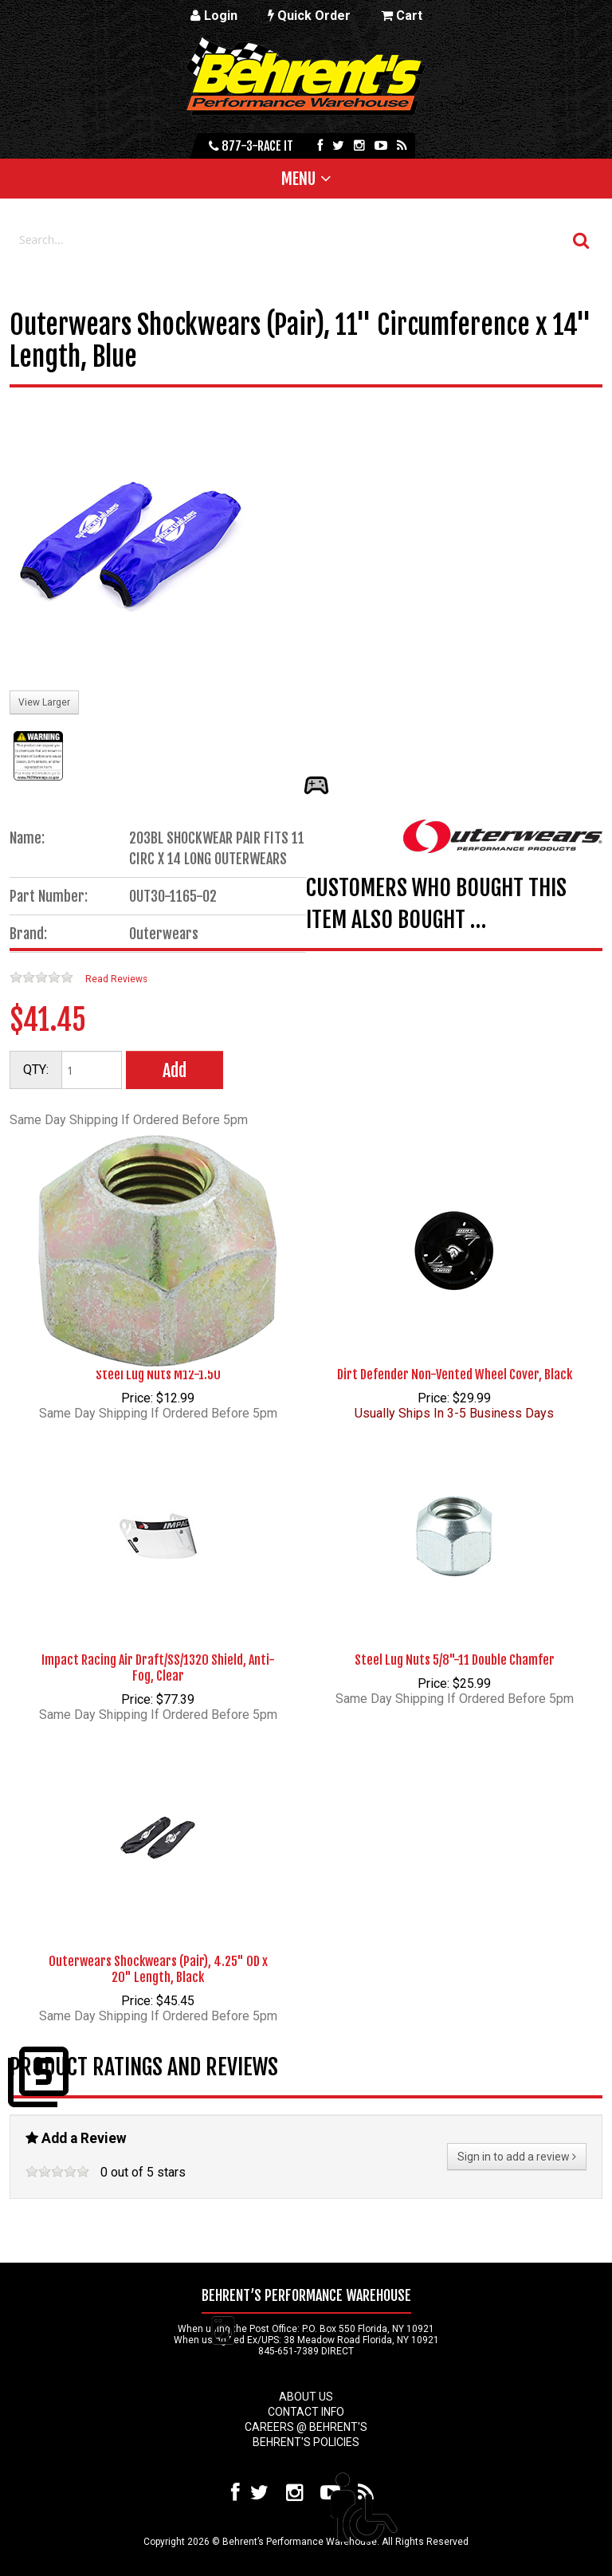  I want to click on filter or view the fifth item in a series, so click(38, 2077).